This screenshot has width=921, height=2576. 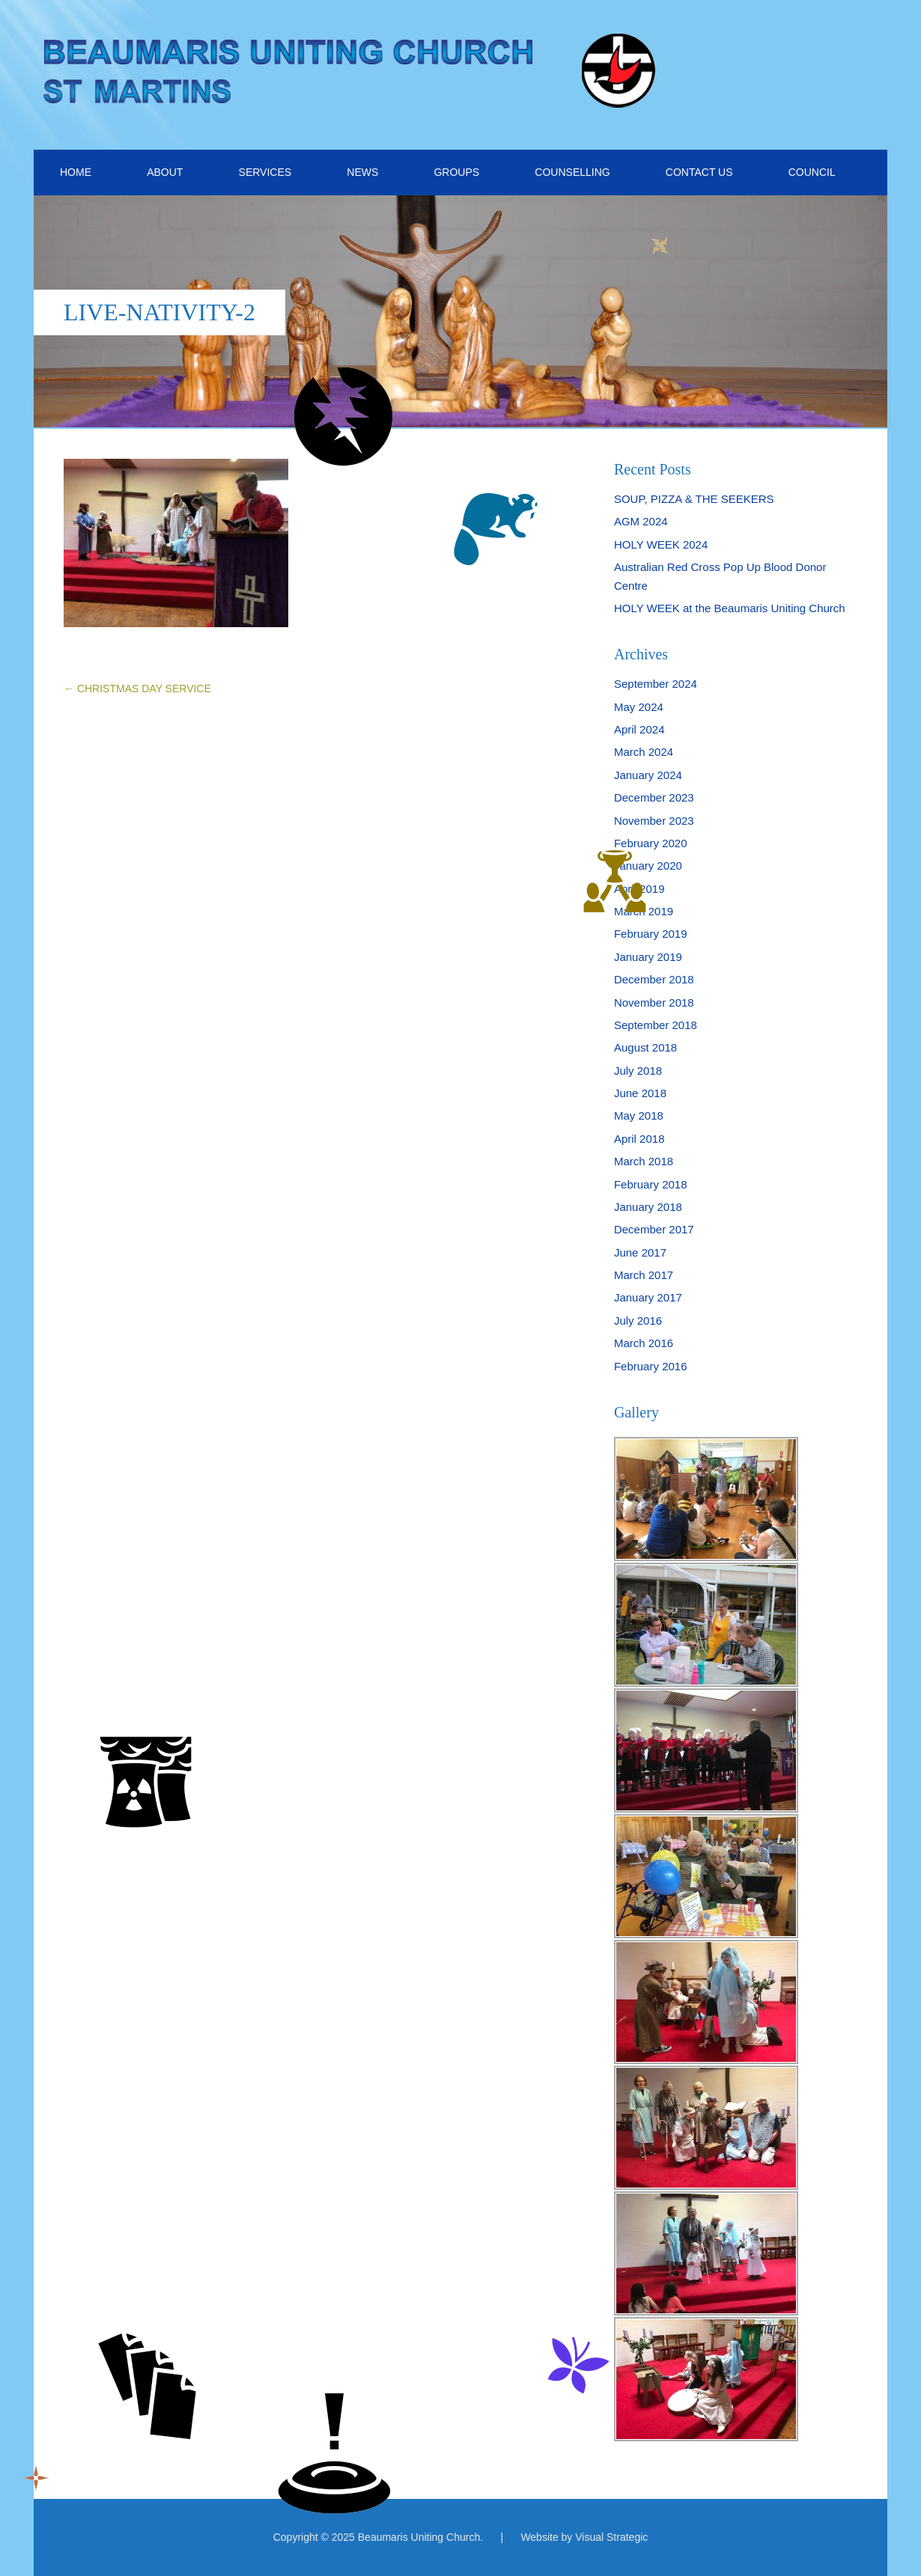 What do you see at coordinates (333, 2453) in the screenshot?
I see `indicates a hazard or dangerous area in gameplay` at bounding box center [333, 2453].